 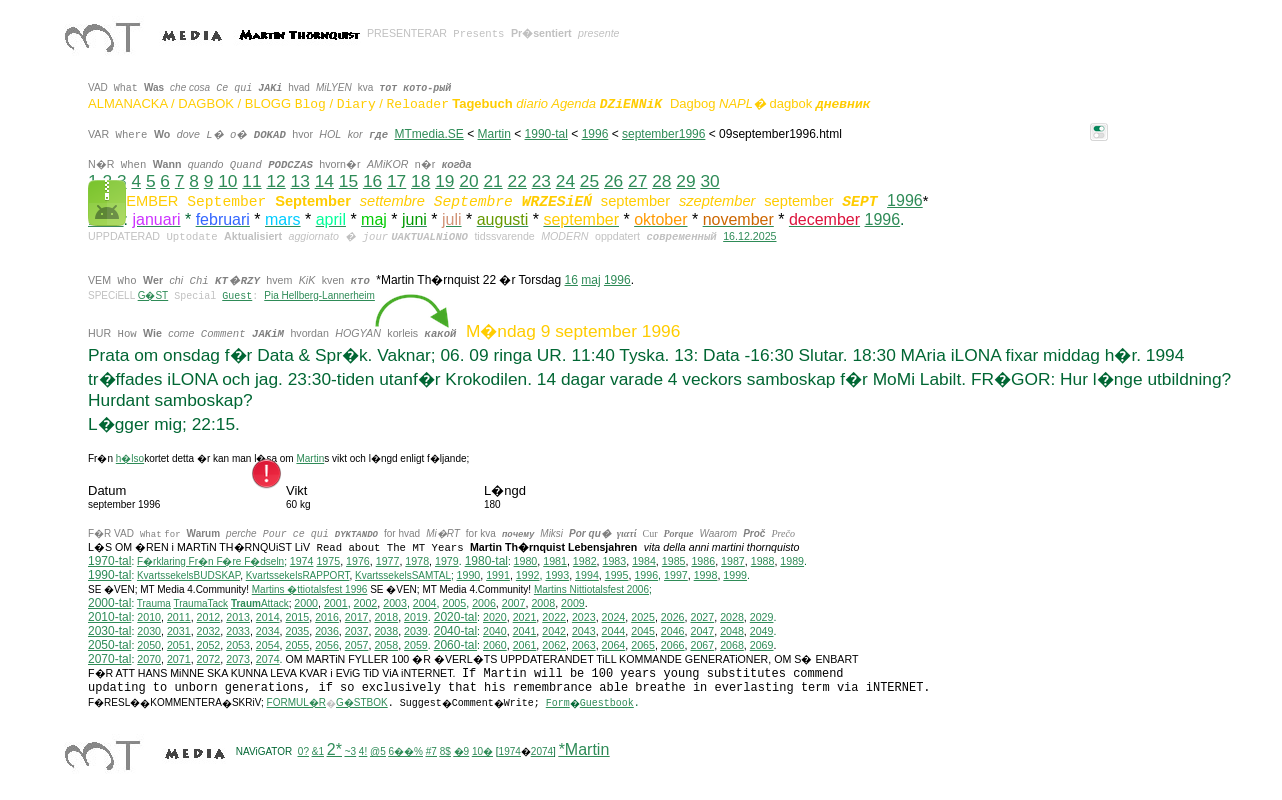 I want to click on redo the last undone action, so click(x=412, y=310).